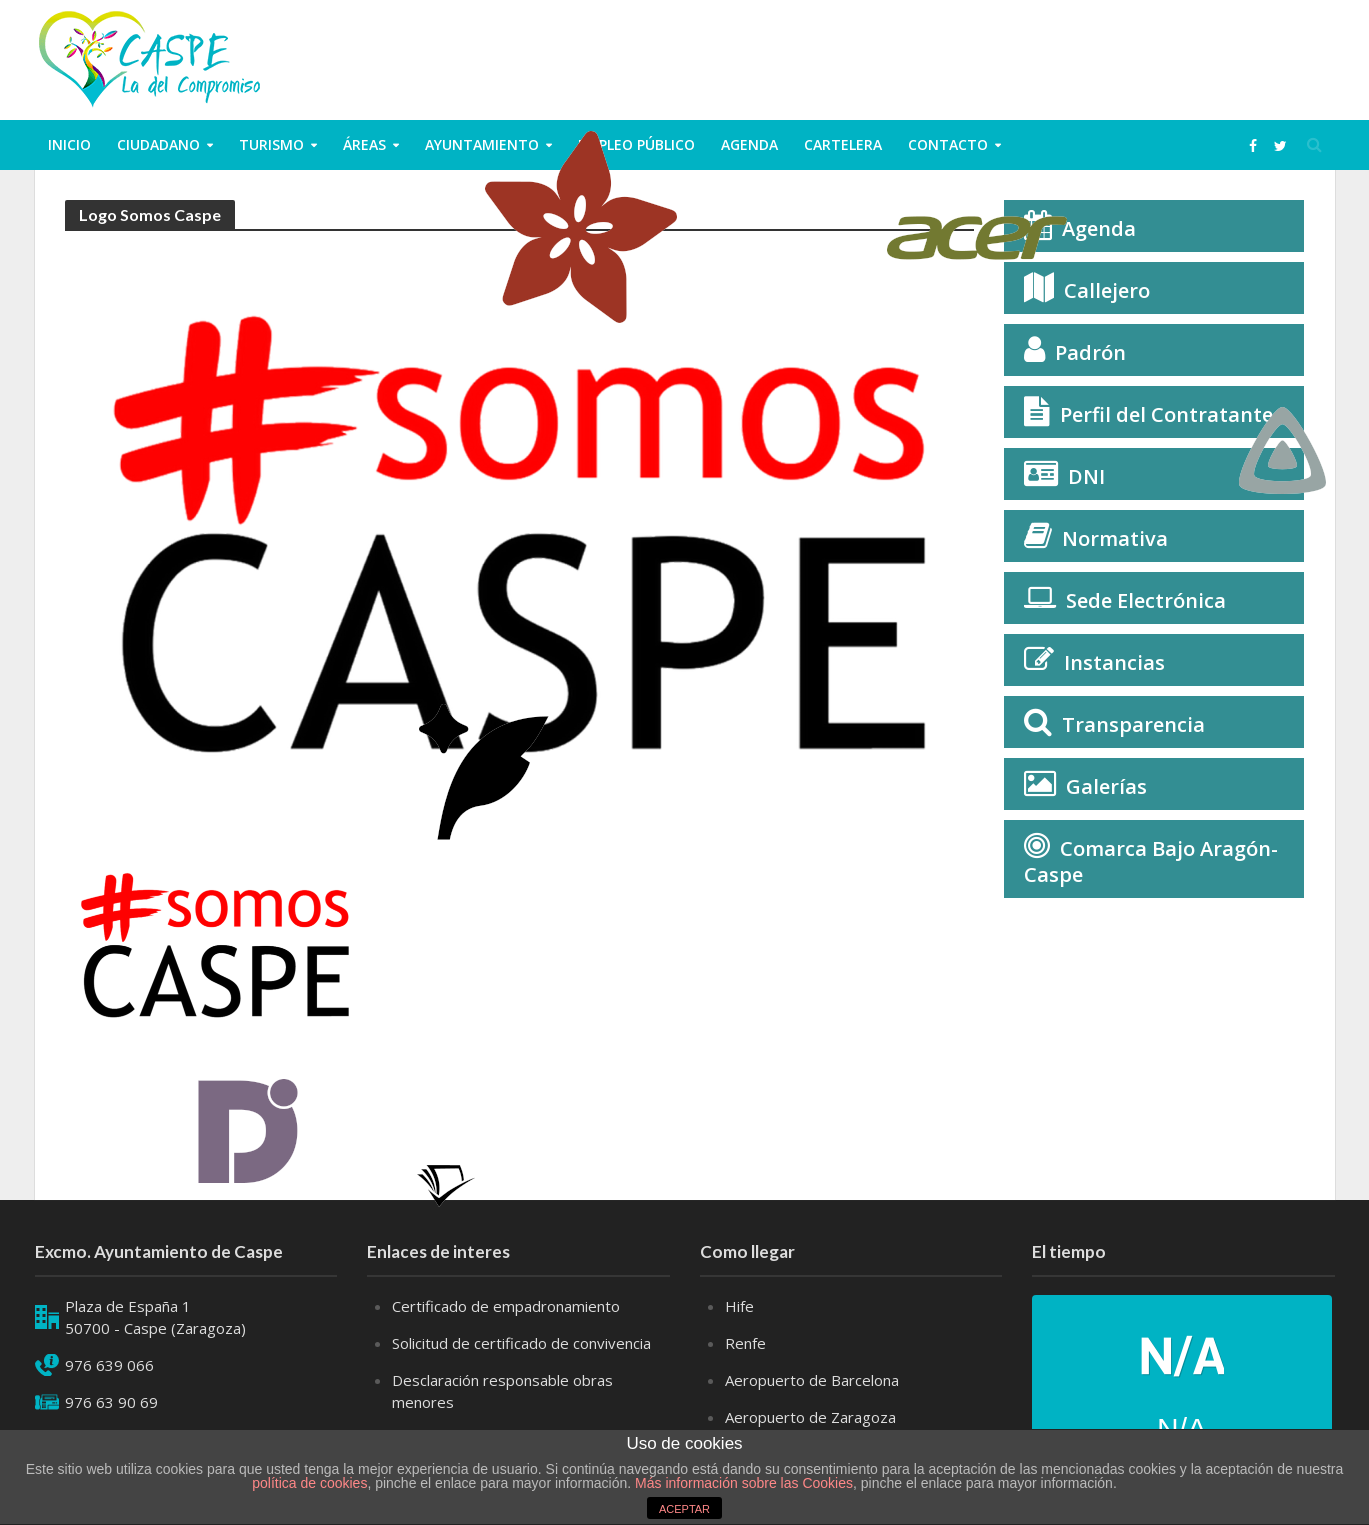 Image resolution: width=1369 pixels, height=1525 pixels. What do you see at coordinates (446, 1186) in the screenshot?
I see `open Semantic Scholar academic search` at bounding box center [446, 1186].